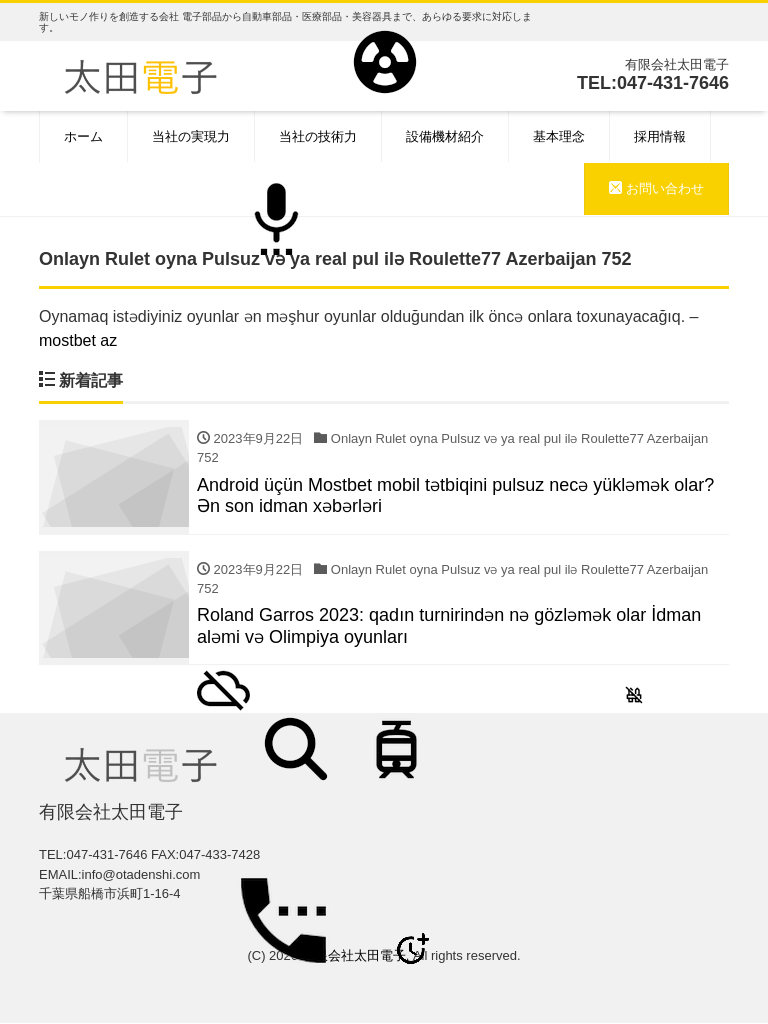 The image size is (768, 1024). What do you see at coordinates (276, 217) in the screenshot?
I see `access voice input settings` at bounding box center [276, 217].